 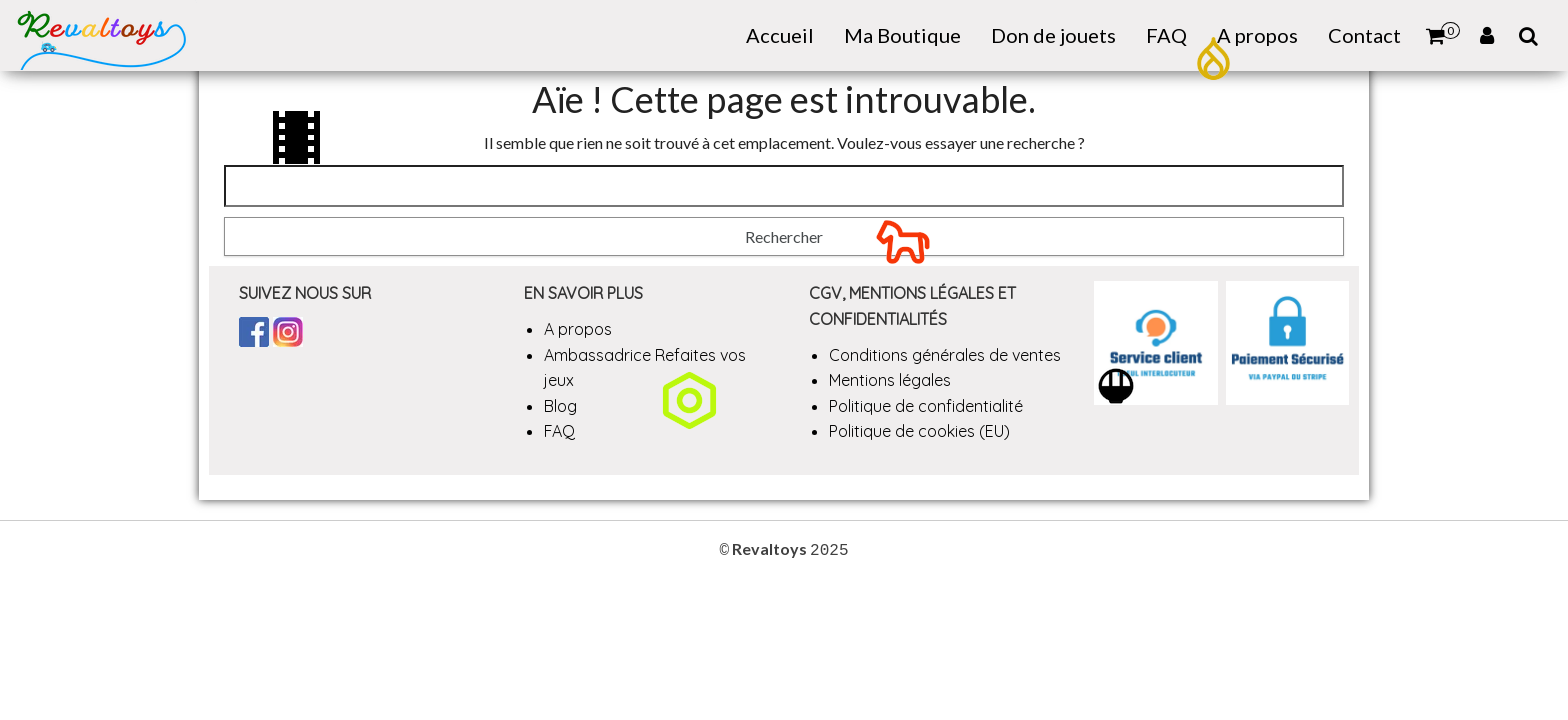 What do you see at coordinates (296, 137) in the screenshot?
I see `browse local movies or theaters nearby` at bounding box center [296, 137].